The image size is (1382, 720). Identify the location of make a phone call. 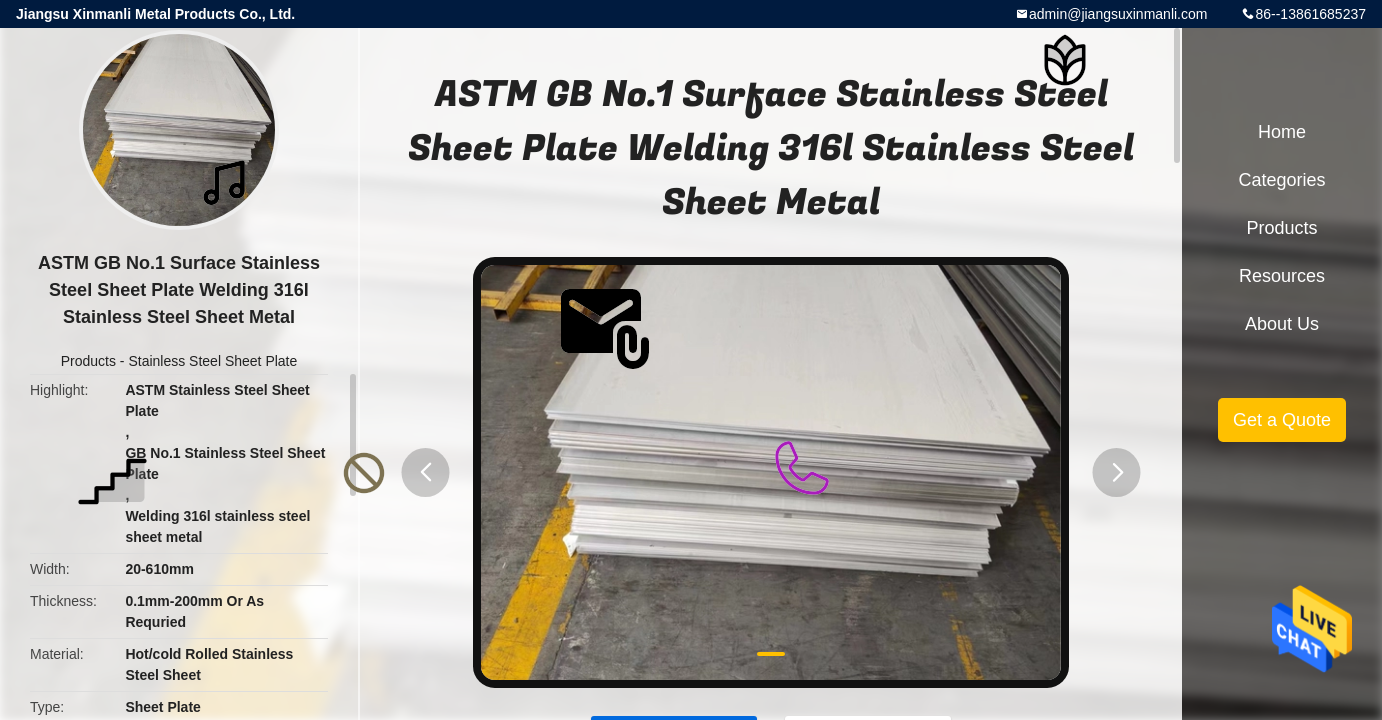
(801, 469).